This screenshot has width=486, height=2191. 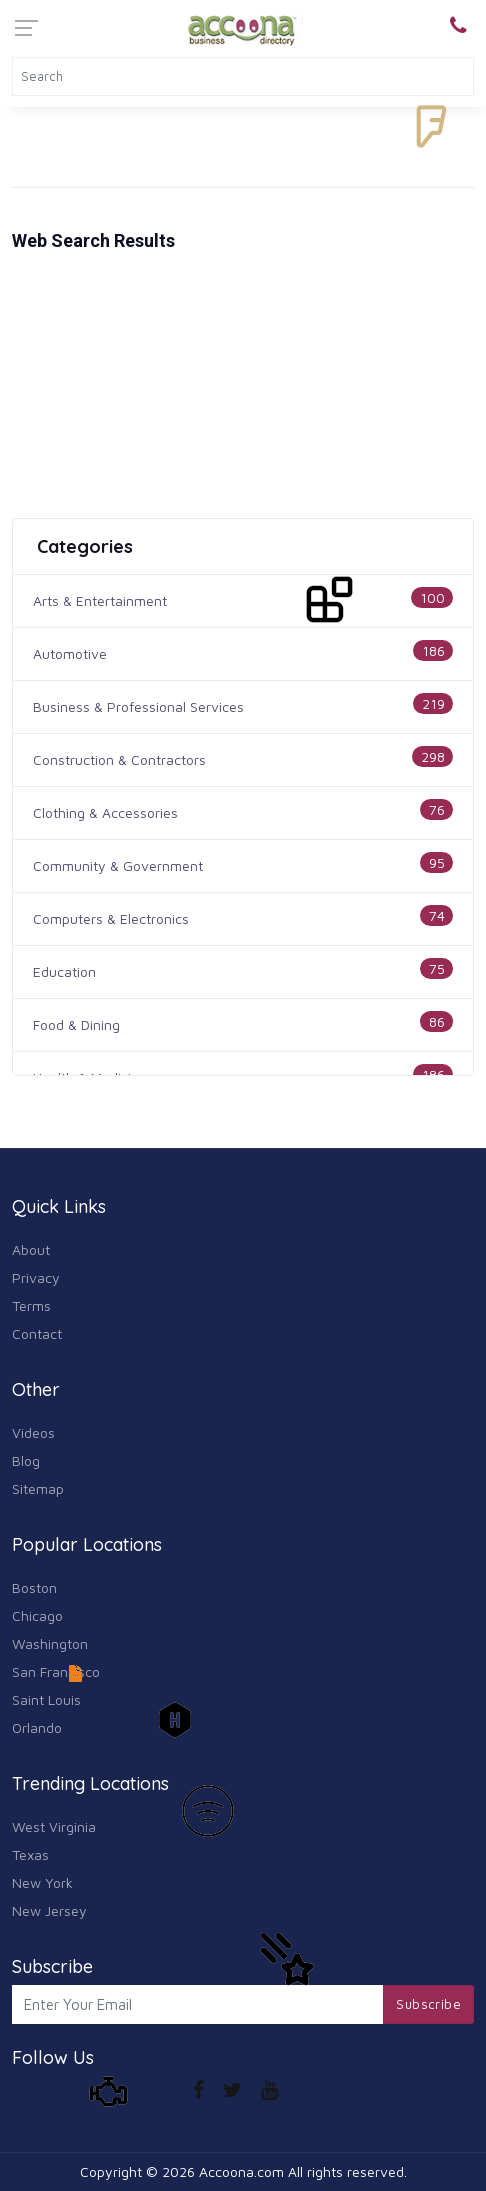 What do you see at coordinates (329, 599) in the screenshot?
I see `access modular components or building blocks` at bounding box center [329, 599].